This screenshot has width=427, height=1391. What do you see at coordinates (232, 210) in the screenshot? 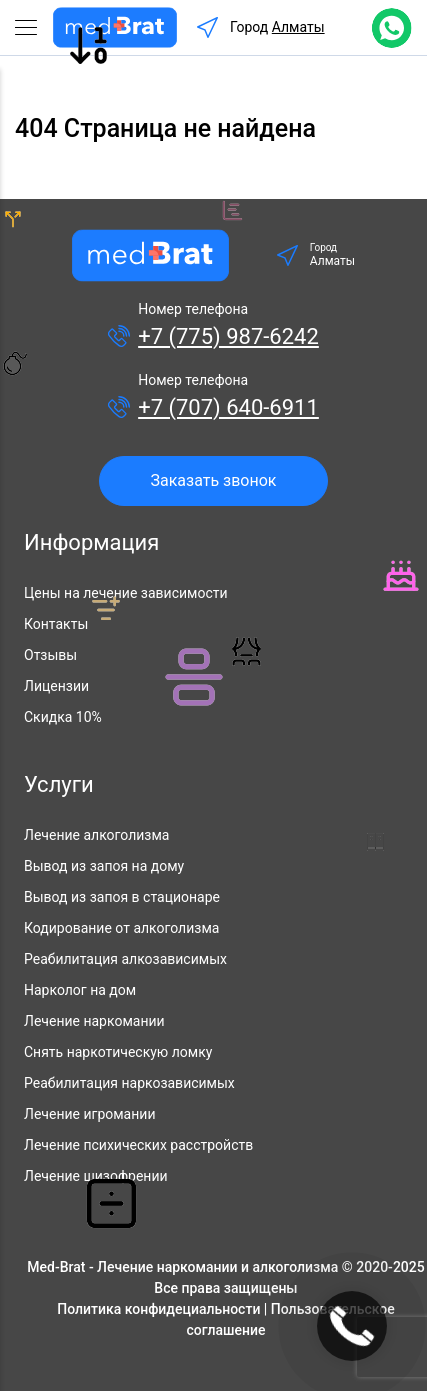
I see `view project timeline or schedule` at bounding box center [232, 210].